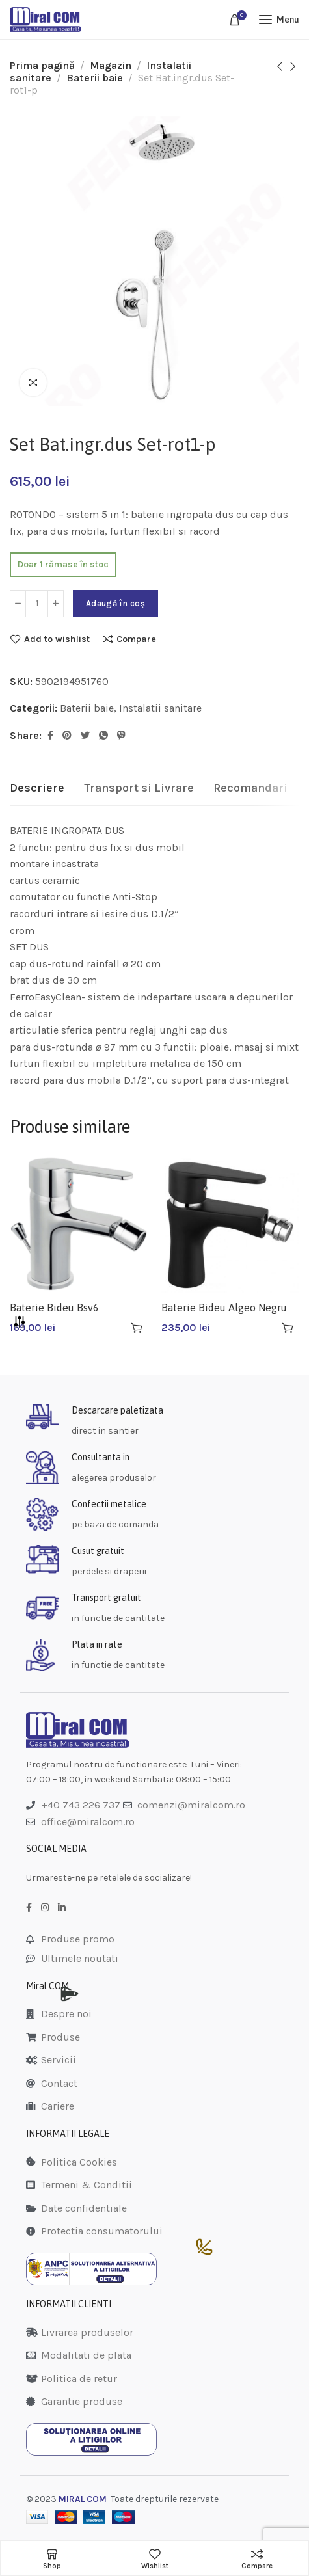 Image resolution: width=309 pixels, height=2576 pixels. I want to click on mute or disable incoming calls, so click(204, 2247).